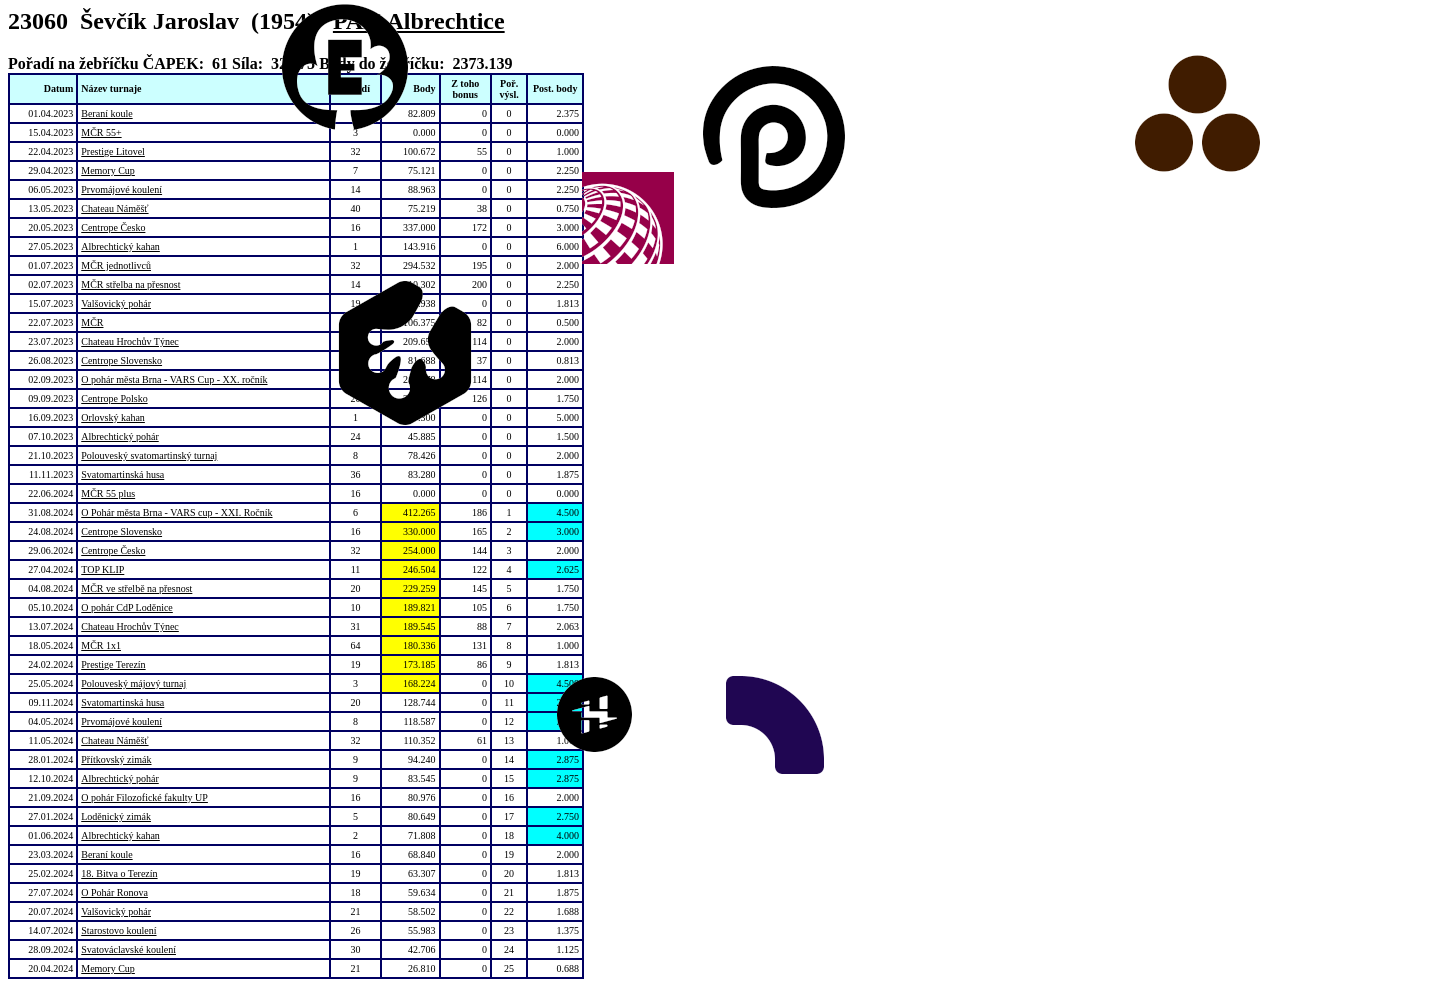 This screenshot has width=1432, height=1005. Describe the element at coordinates (405, 353) in the screenshot. I see `link to Treehouse learning platform` at that location.